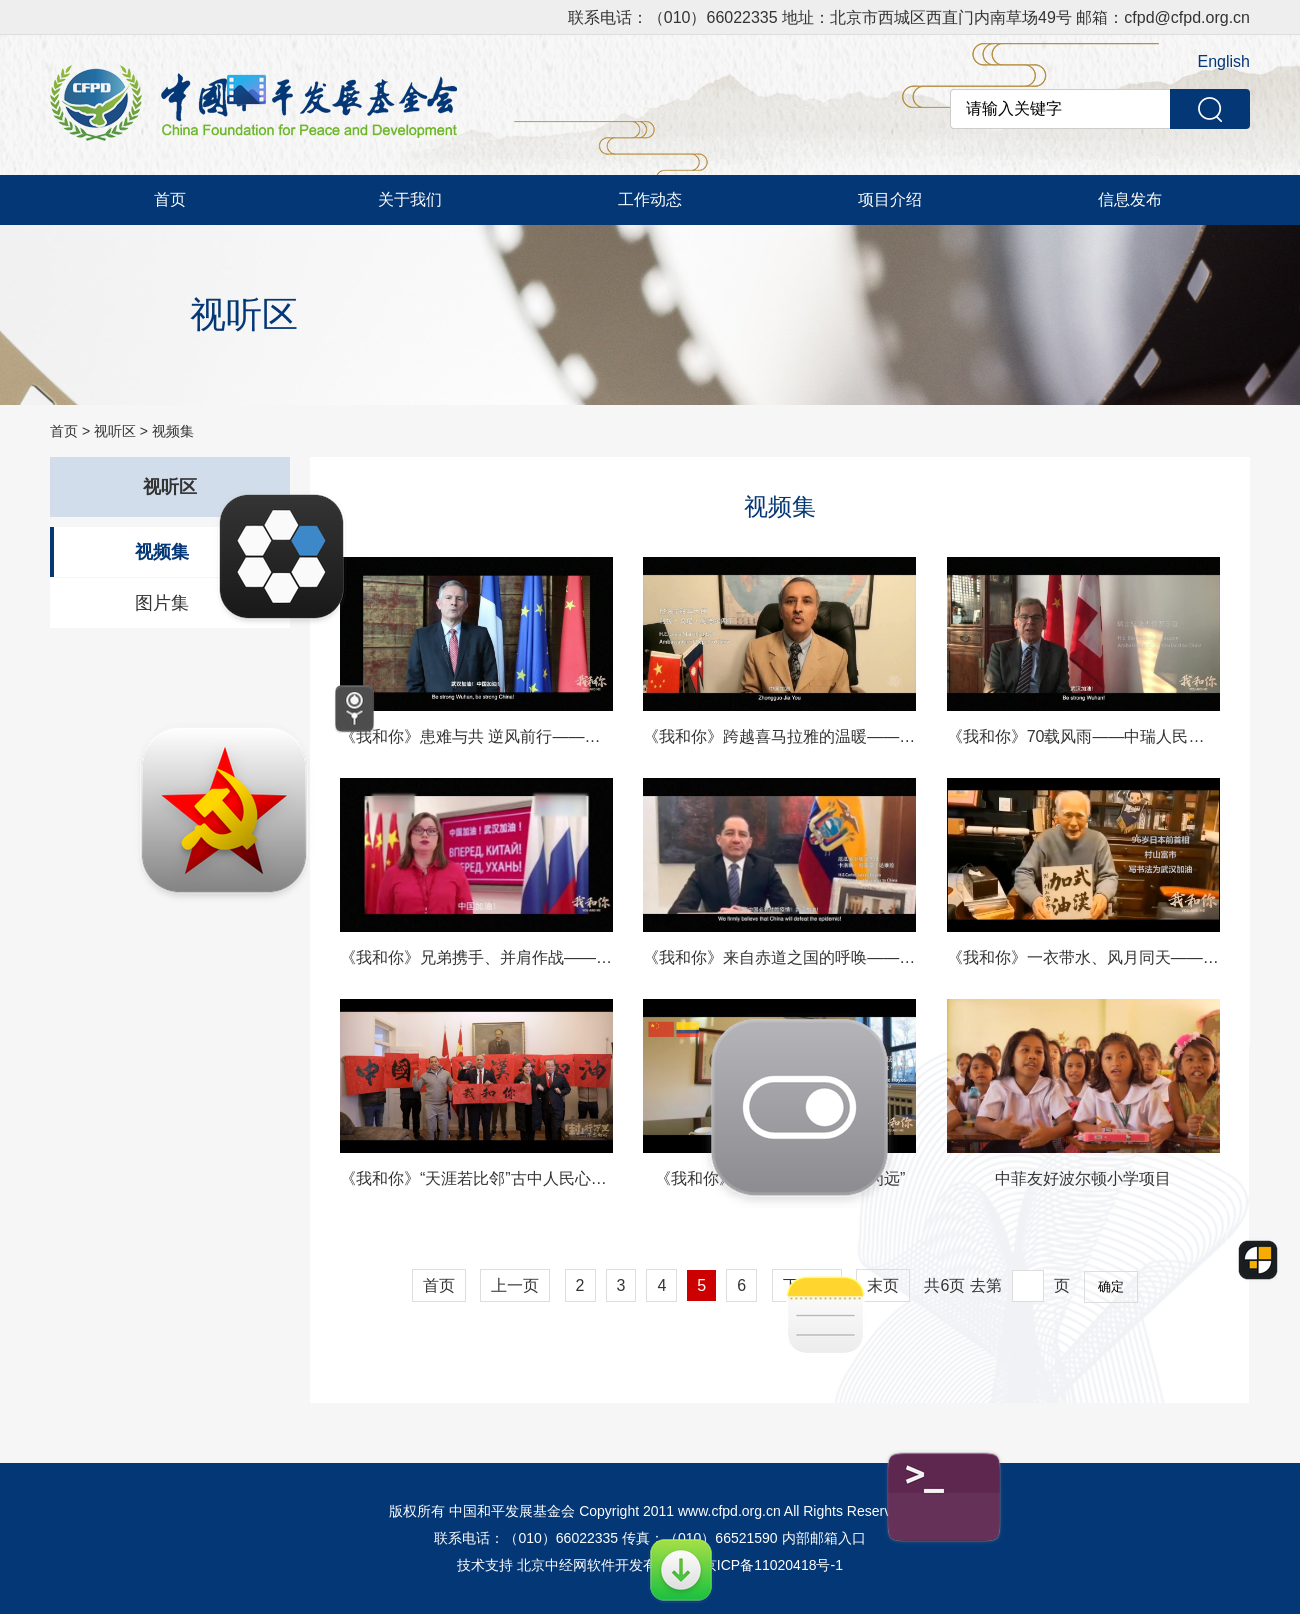 The height and width of the screenshot is (1614, 1300). What do you see at coordinates (681, 1570) in the screenshot?
I see `open uget download manager` at bounding box center [681, 1570].